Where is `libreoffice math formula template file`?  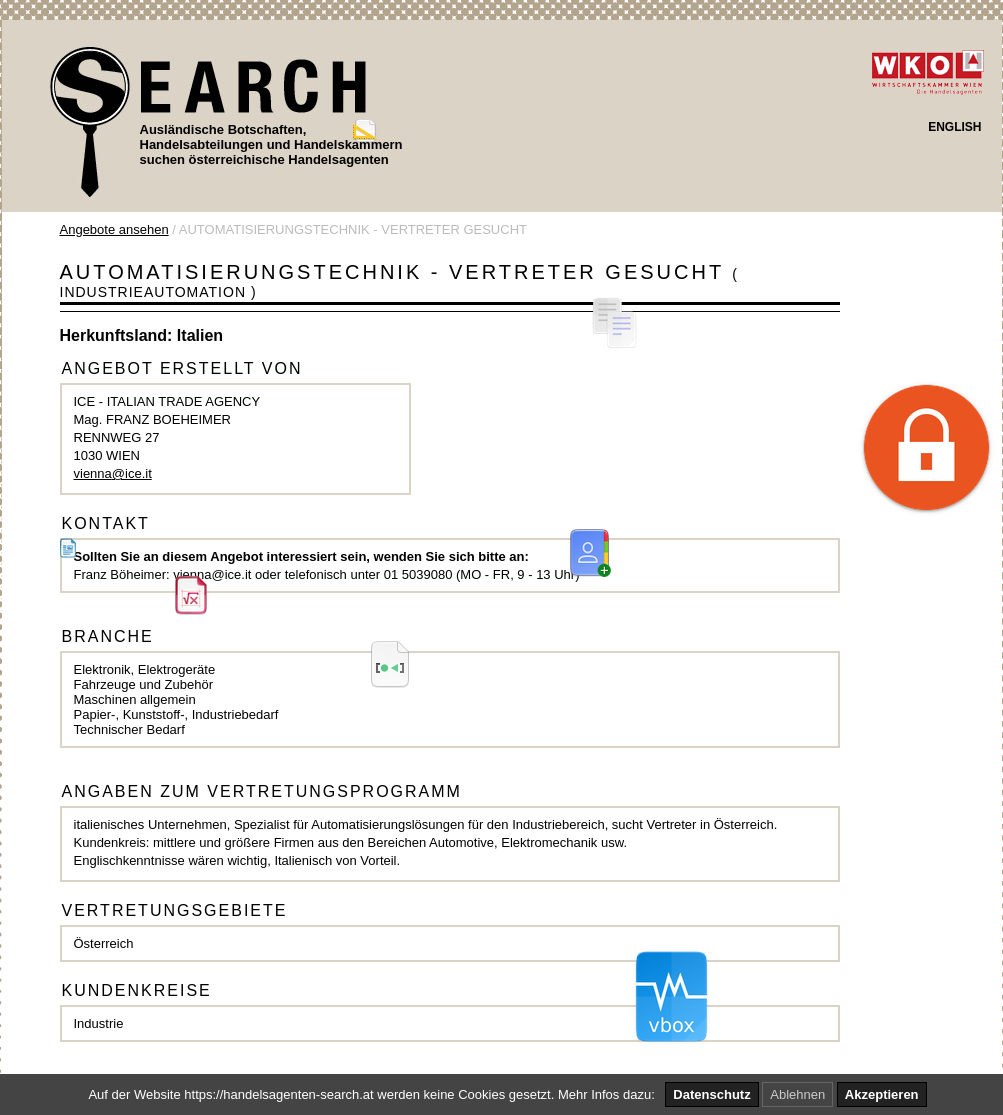 libreoffice math formula template file is located at coordinates (191, 595).